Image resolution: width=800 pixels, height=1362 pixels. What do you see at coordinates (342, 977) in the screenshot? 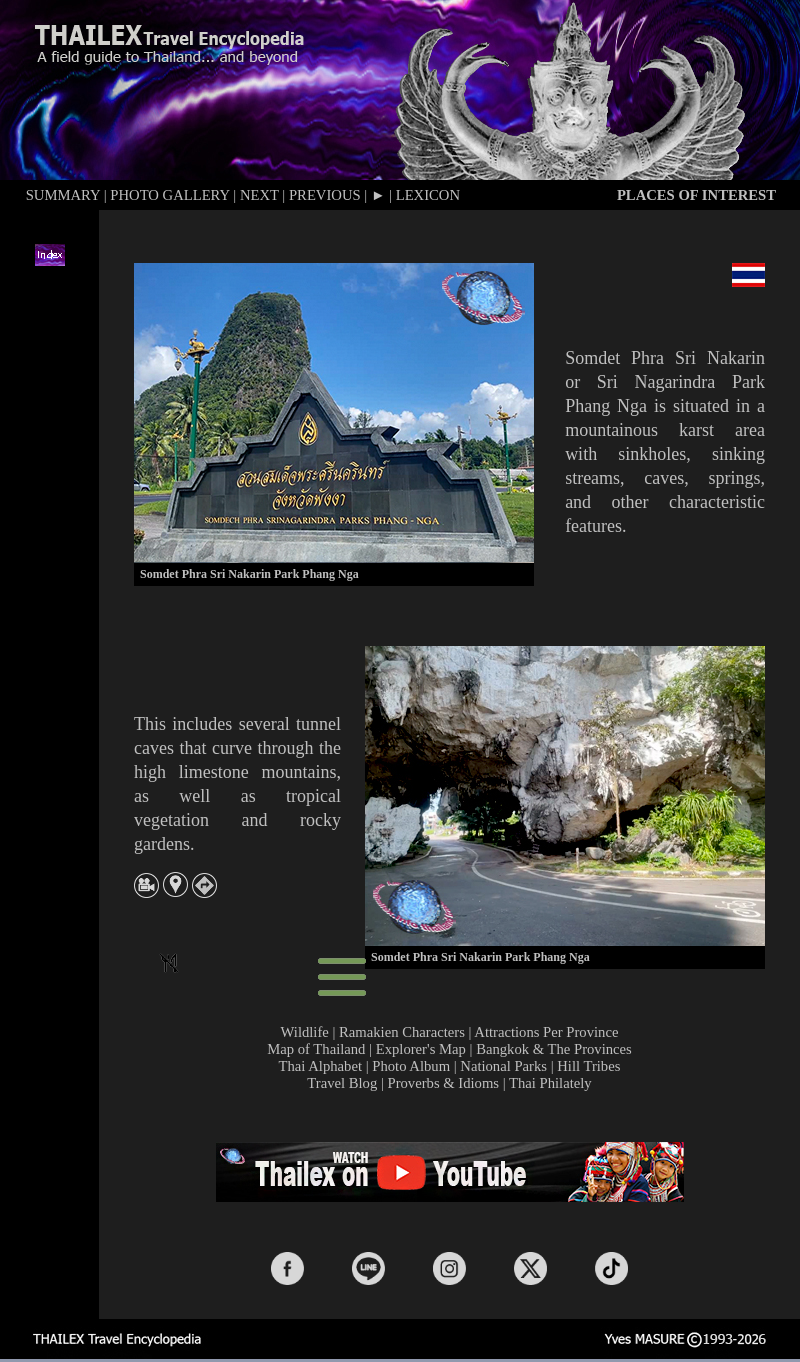
I see `open navigation menu` at bounding box center [342, 977].